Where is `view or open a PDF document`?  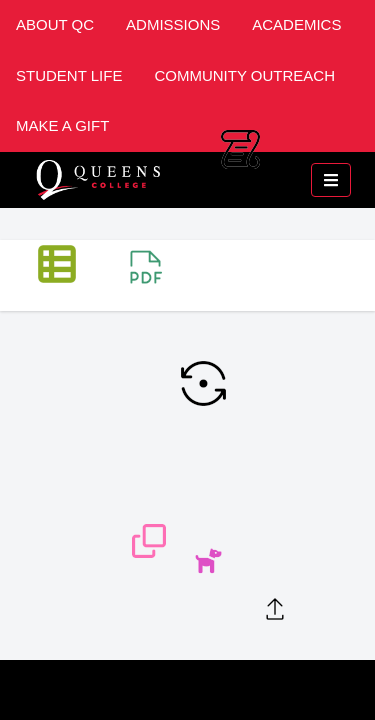
view or open a PDF document is located at coordinates (145, 268).